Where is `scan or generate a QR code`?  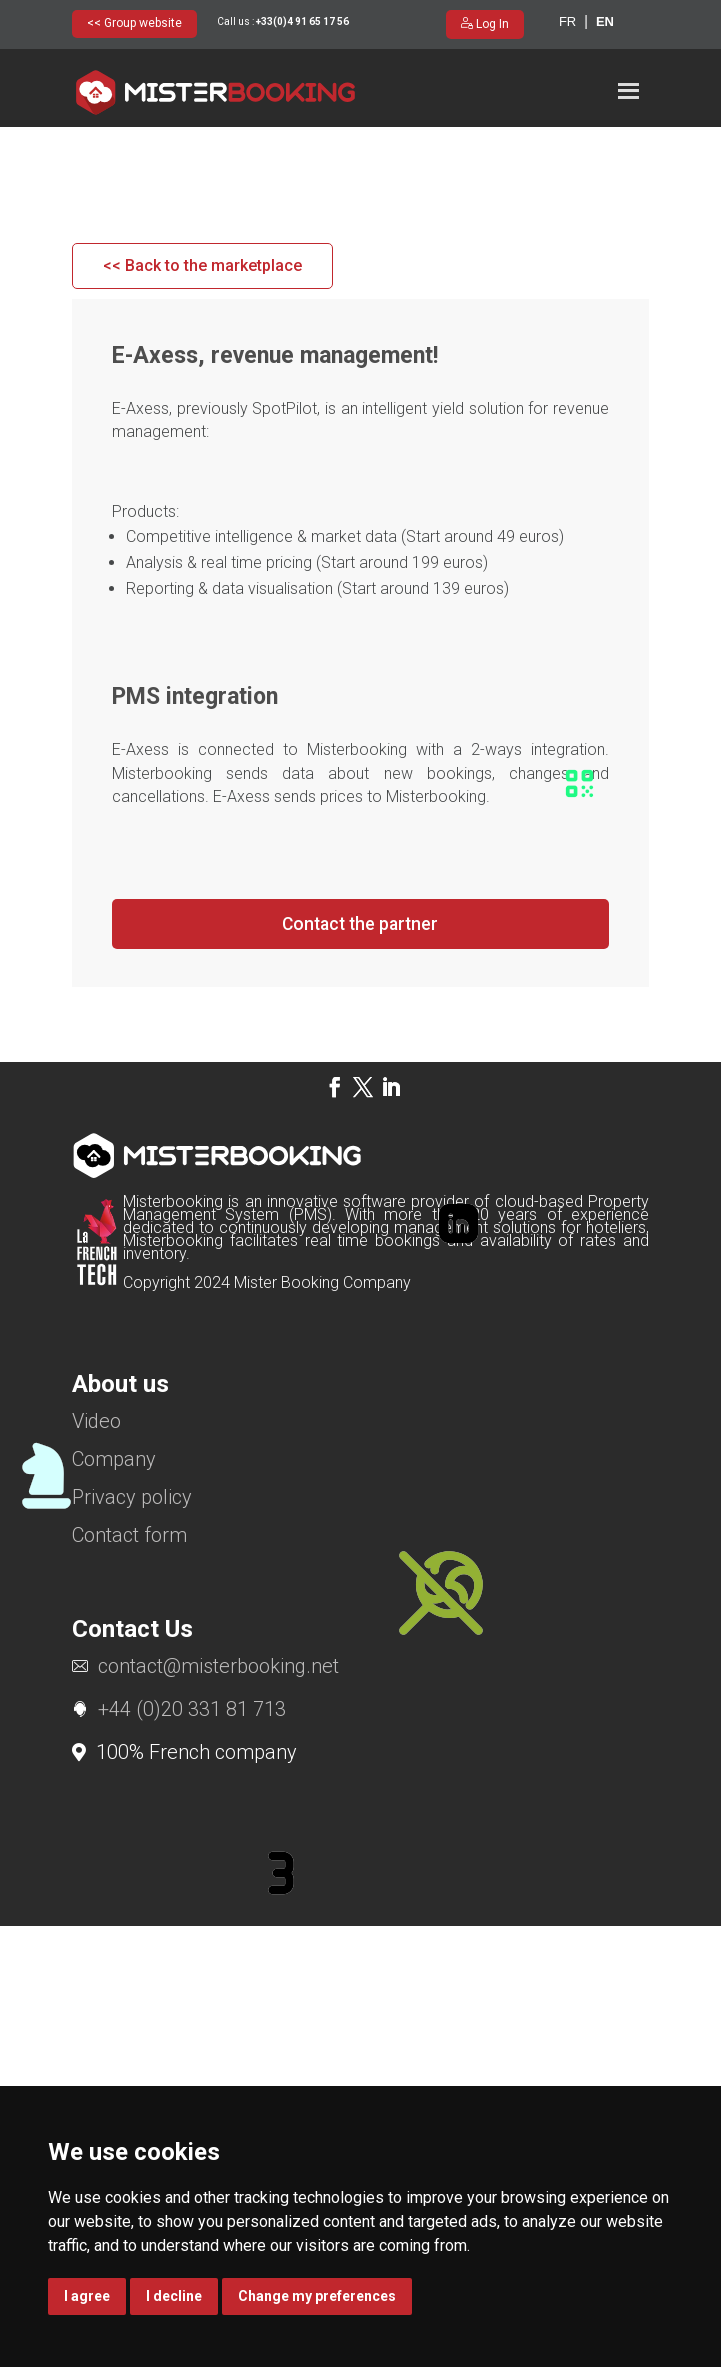
scan or generate a QR code is located at coordinates (579, 783).